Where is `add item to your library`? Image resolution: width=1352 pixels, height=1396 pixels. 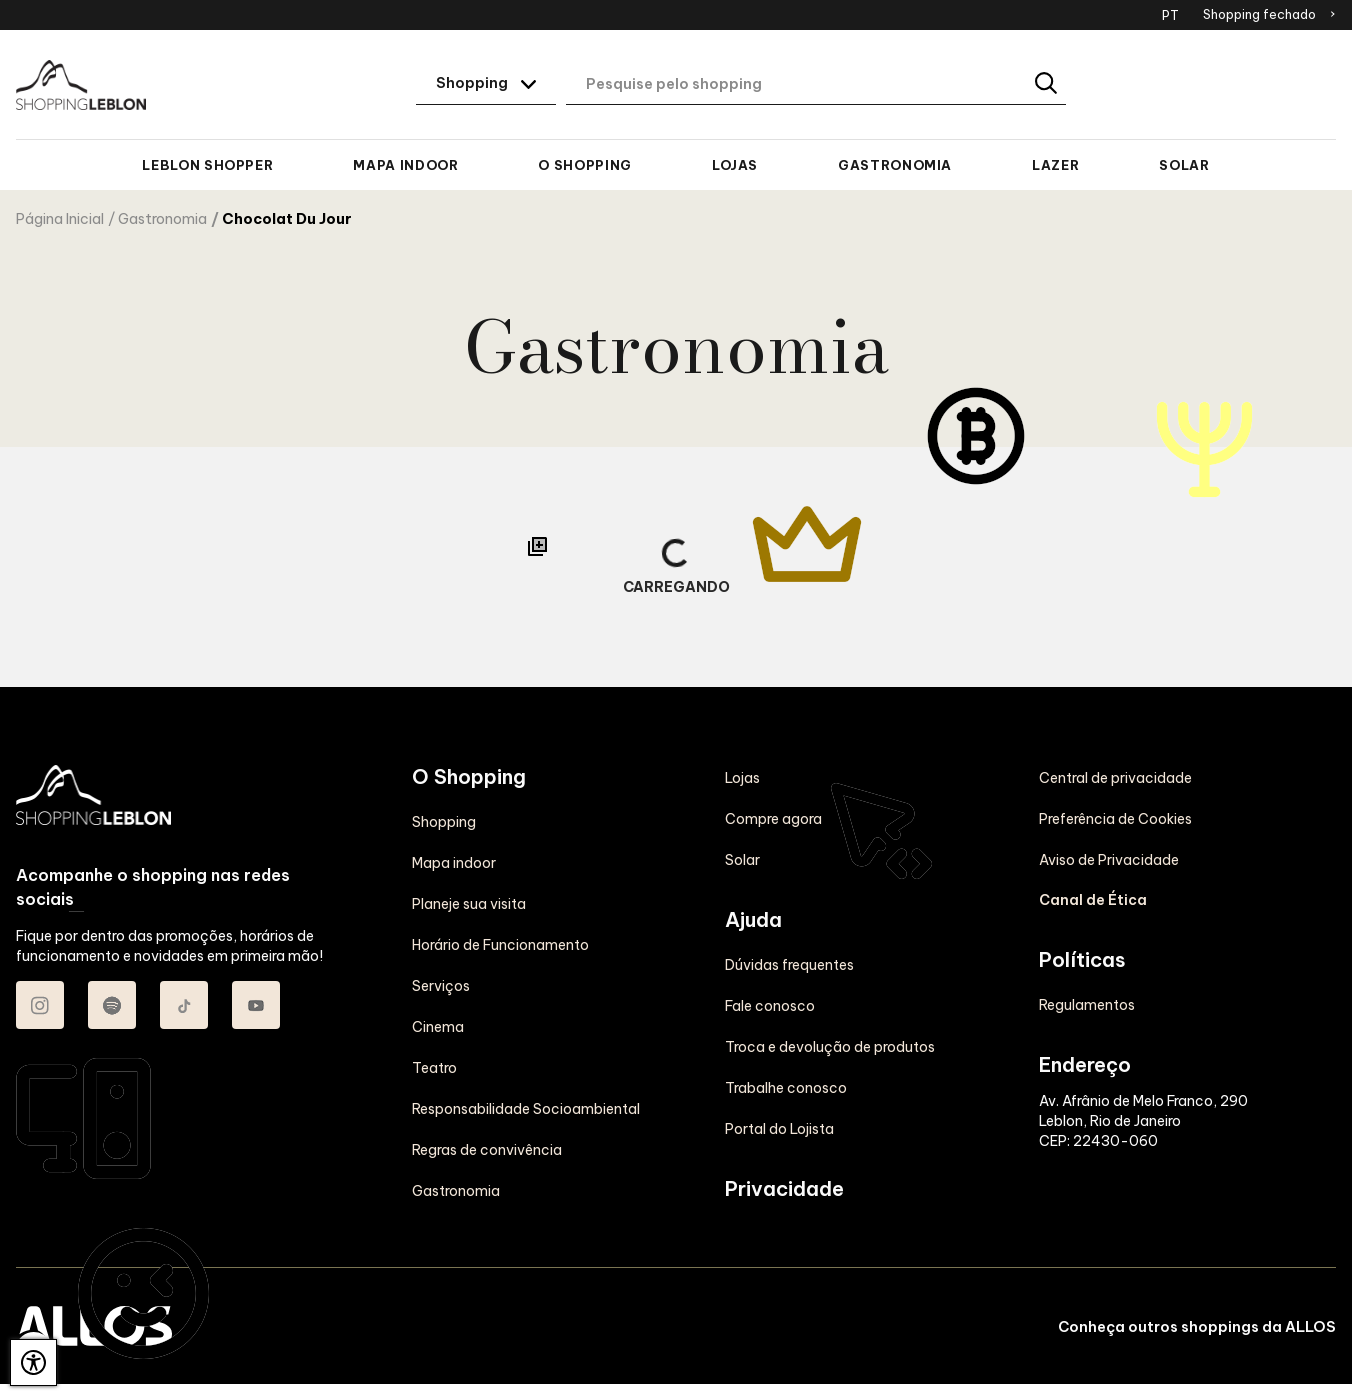 add item to your library is located at coordinates (537, 546).